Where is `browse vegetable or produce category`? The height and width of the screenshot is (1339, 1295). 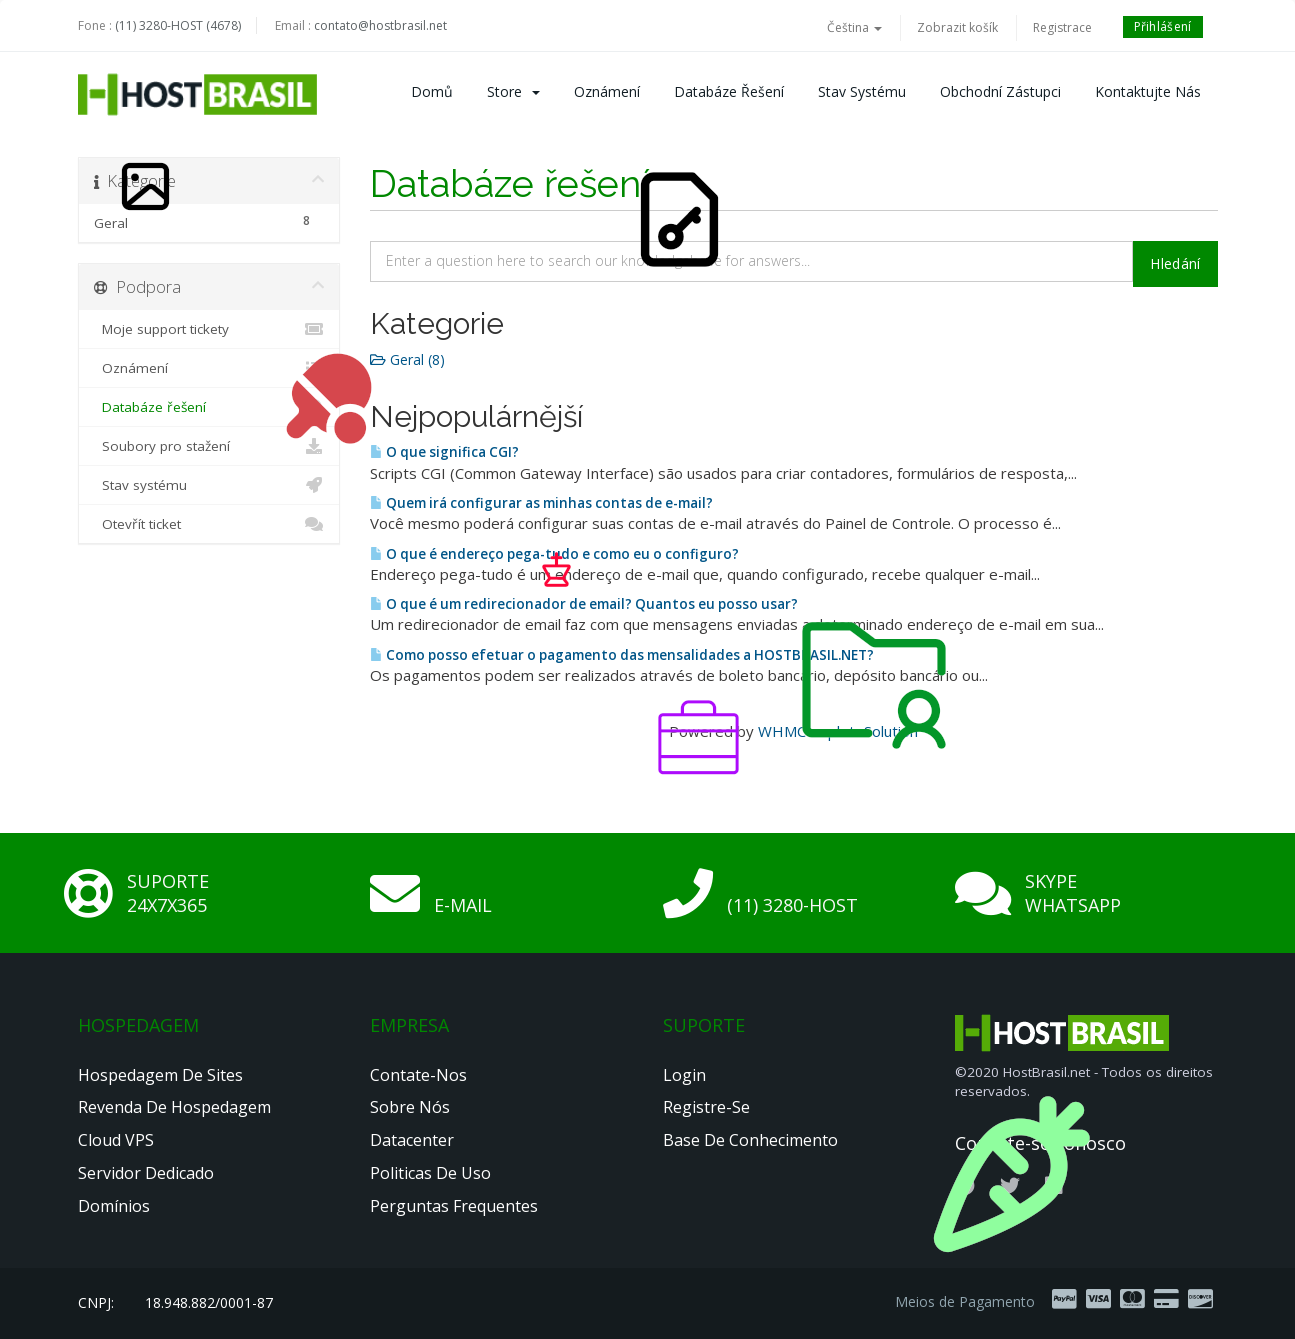 browse vegetable or produce category is located at coordinates (1009, 1177).